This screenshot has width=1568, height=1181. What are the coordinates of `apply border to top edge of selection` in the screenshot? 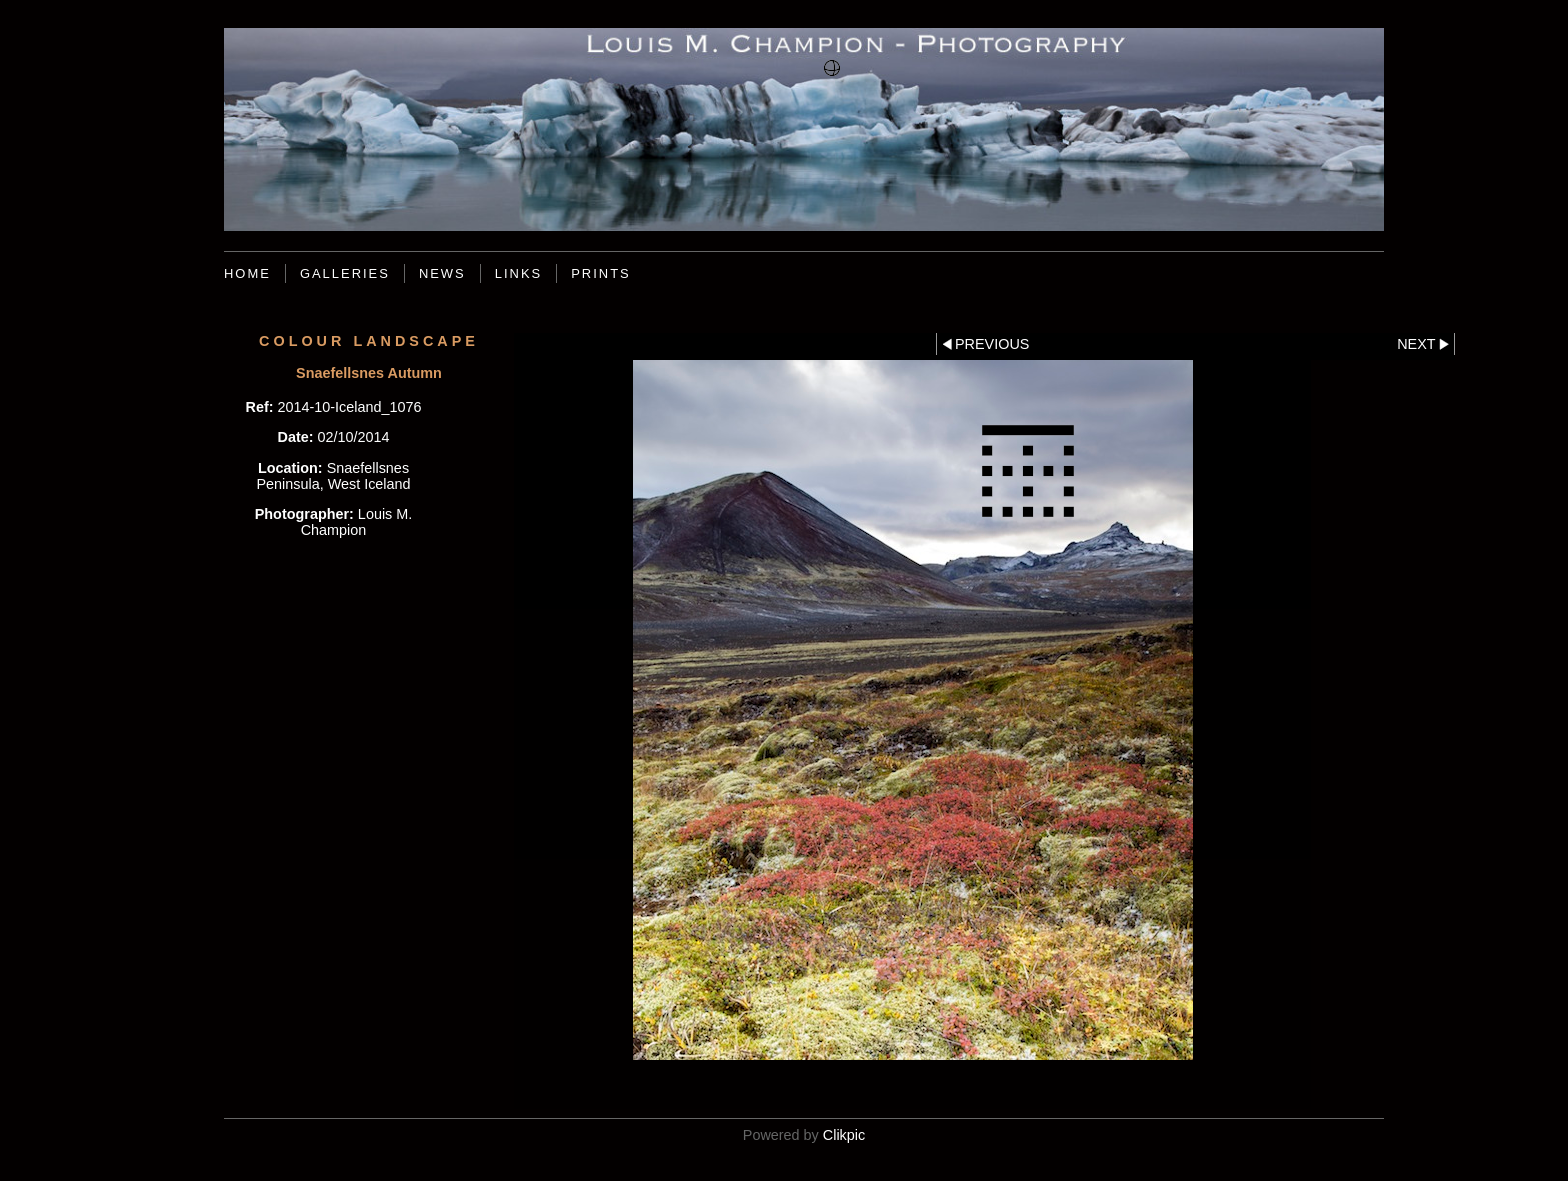 It's located at (1028, 471).